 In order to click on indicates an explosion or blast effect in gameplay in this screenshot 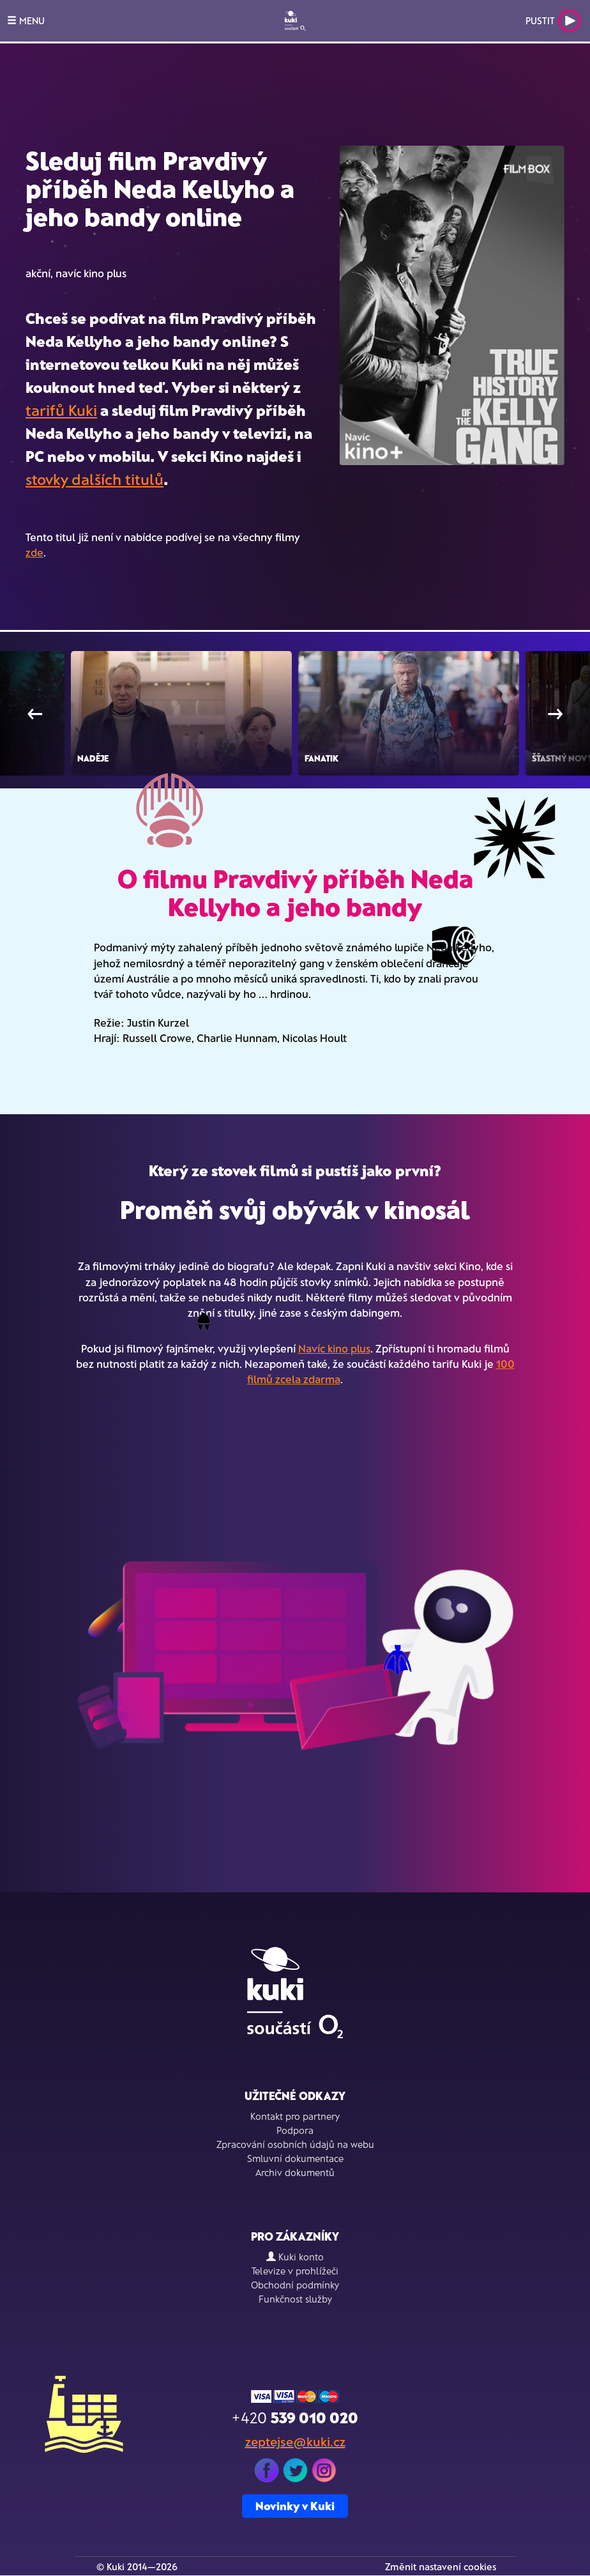, I will do `click(514, 838)`.